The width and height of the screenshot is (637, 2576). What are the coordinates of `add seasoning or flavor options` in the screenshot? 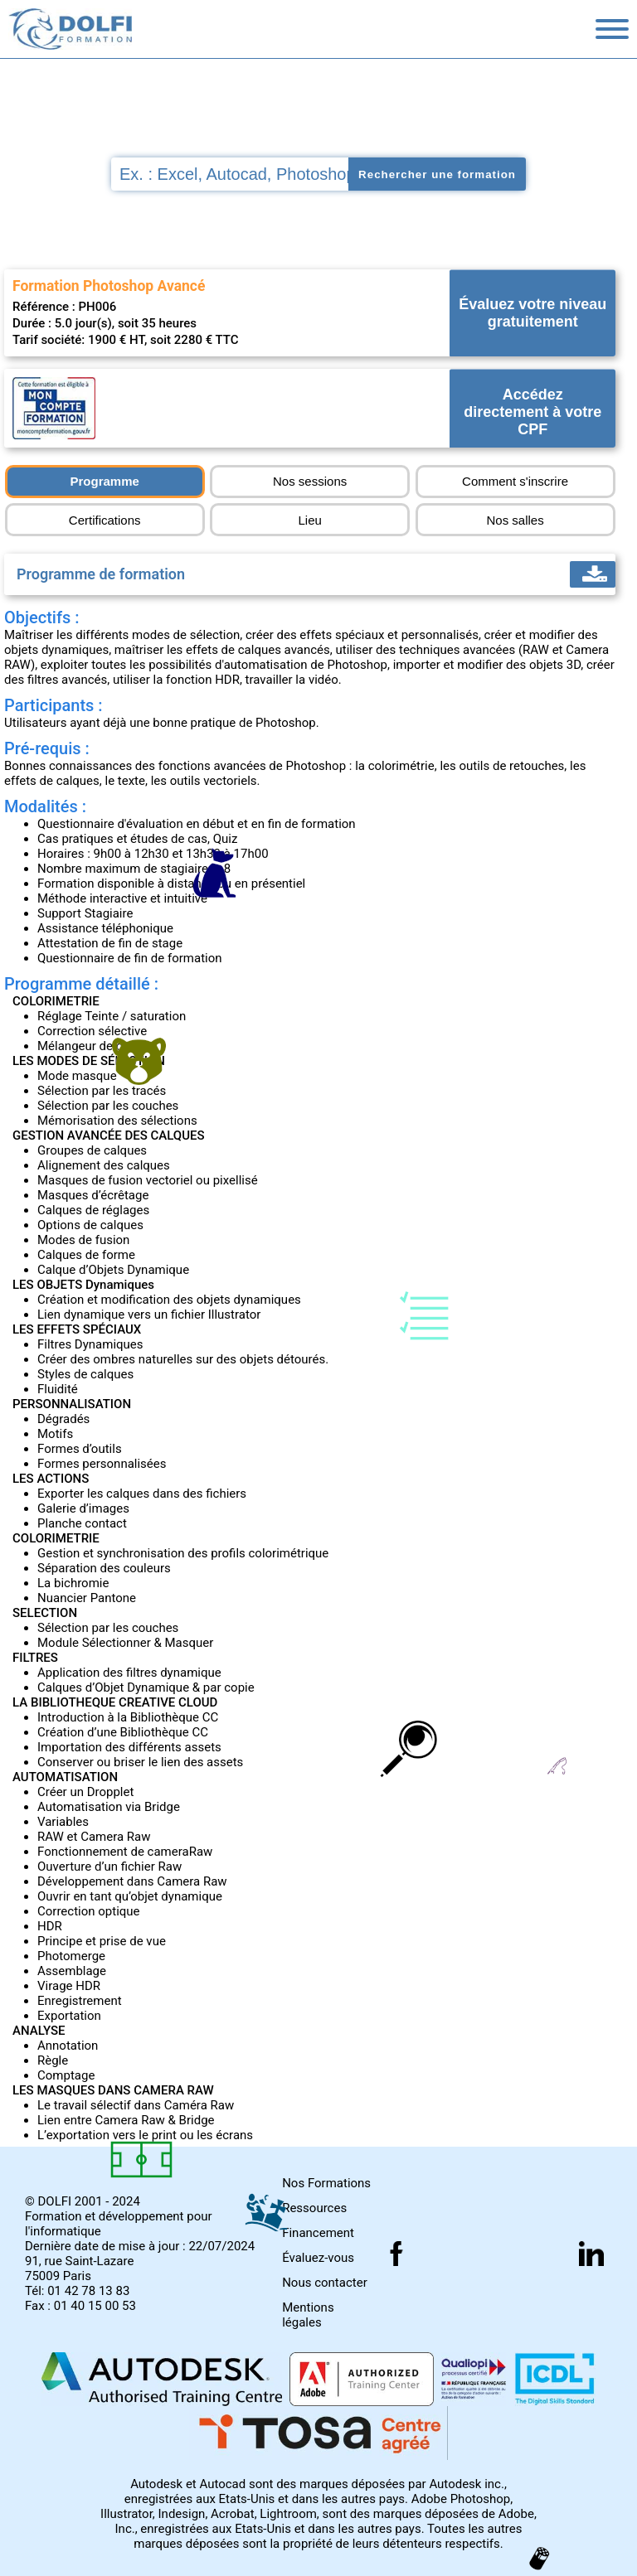 It's located at (539, 2559).